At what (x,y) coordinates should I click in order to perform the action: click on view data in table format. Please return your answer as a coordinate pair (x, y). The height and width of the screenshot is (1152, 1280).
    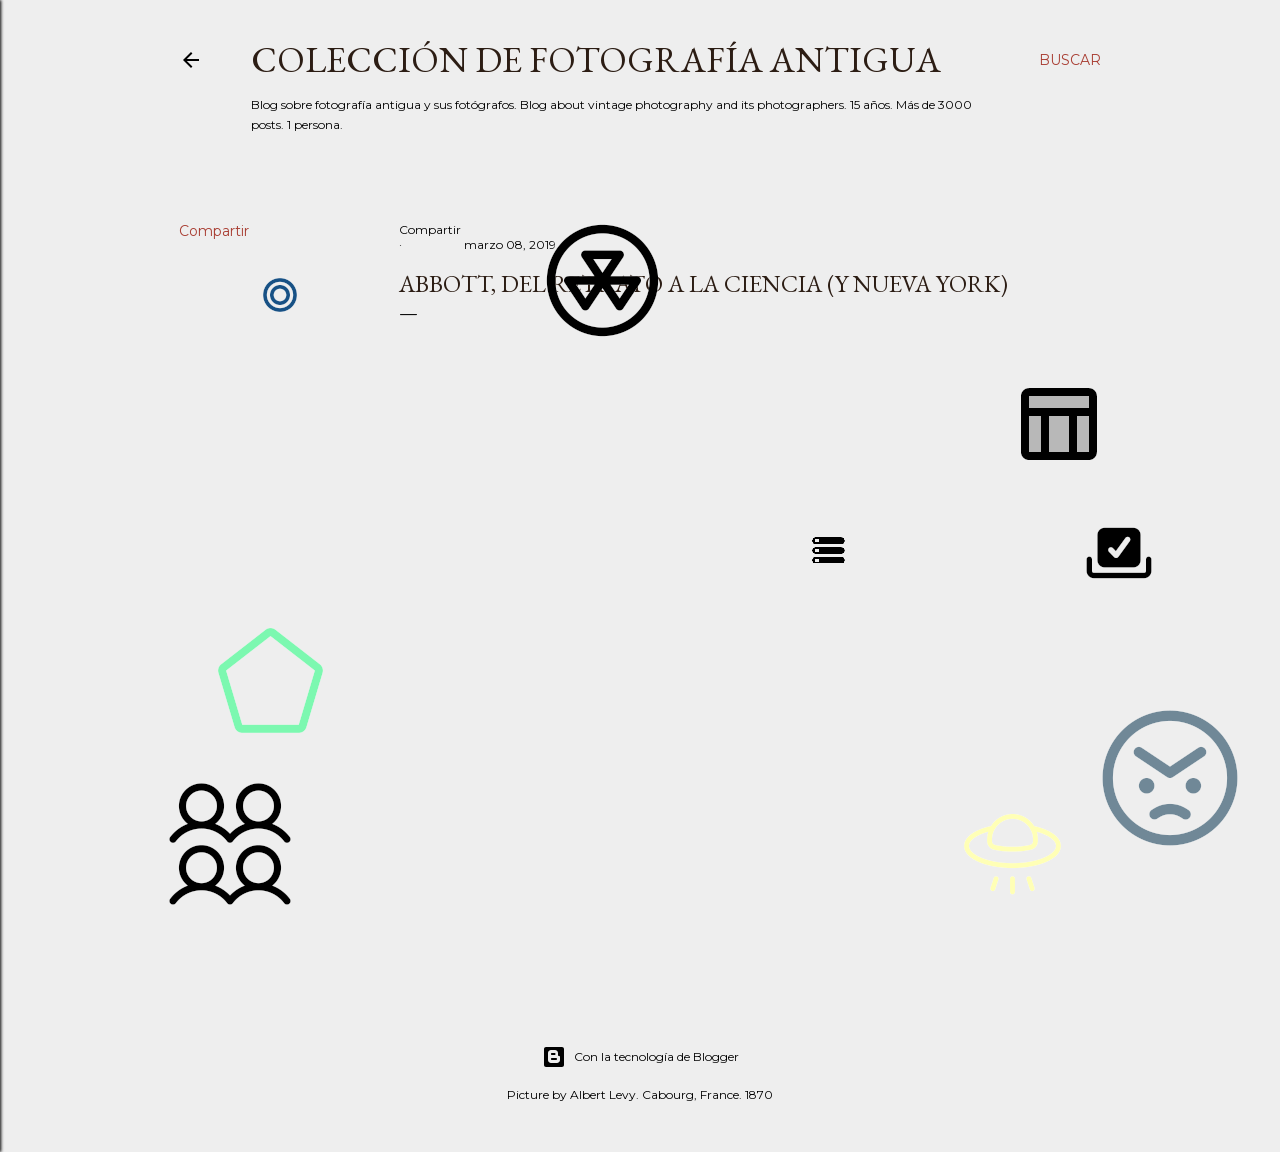
    Looking at the image, I should click on (1057, 424).